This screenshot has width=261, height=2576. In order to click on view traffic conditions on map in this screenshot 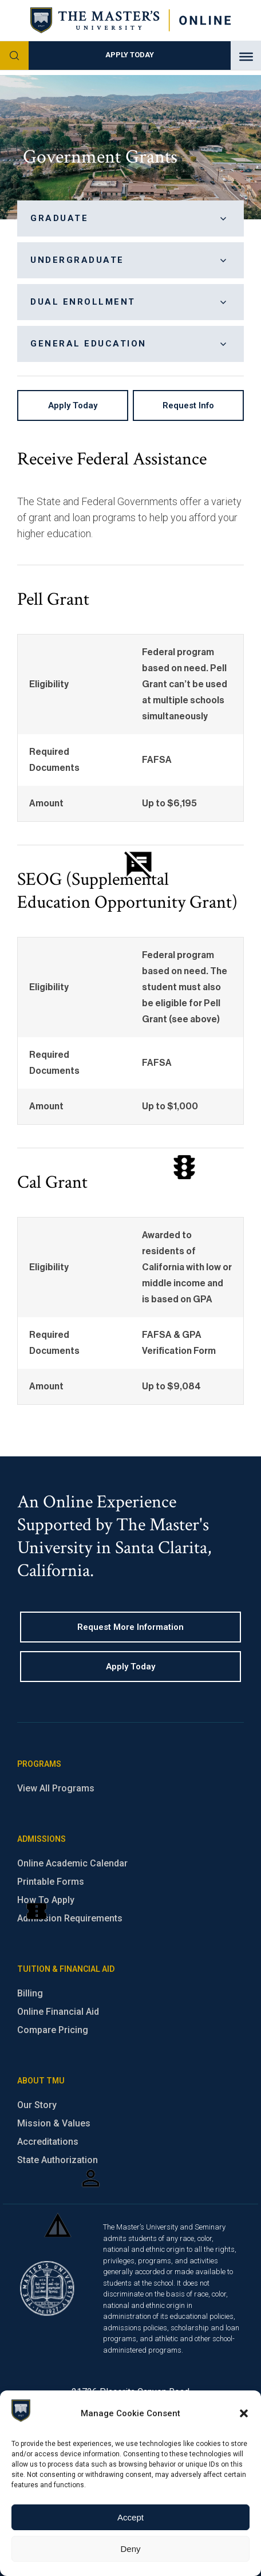, I will do `click(184, 1167)`.